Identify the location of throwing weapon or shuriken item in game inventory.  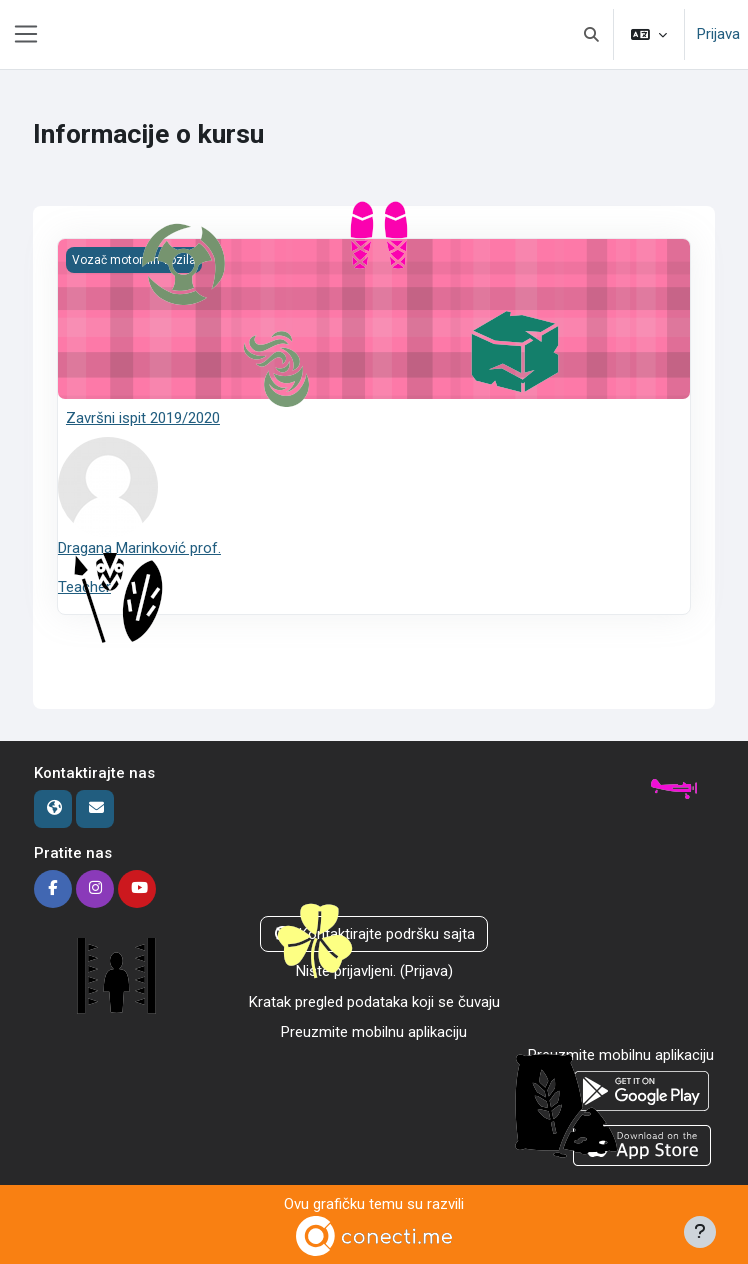
(183, 263).